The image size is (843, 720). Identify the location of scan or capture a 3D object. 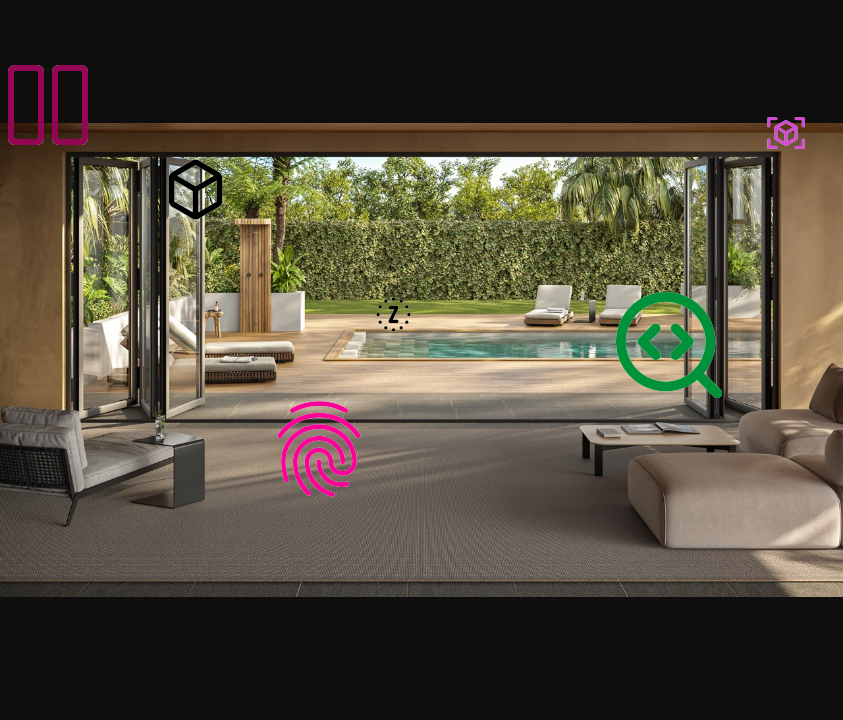
(786, 133).